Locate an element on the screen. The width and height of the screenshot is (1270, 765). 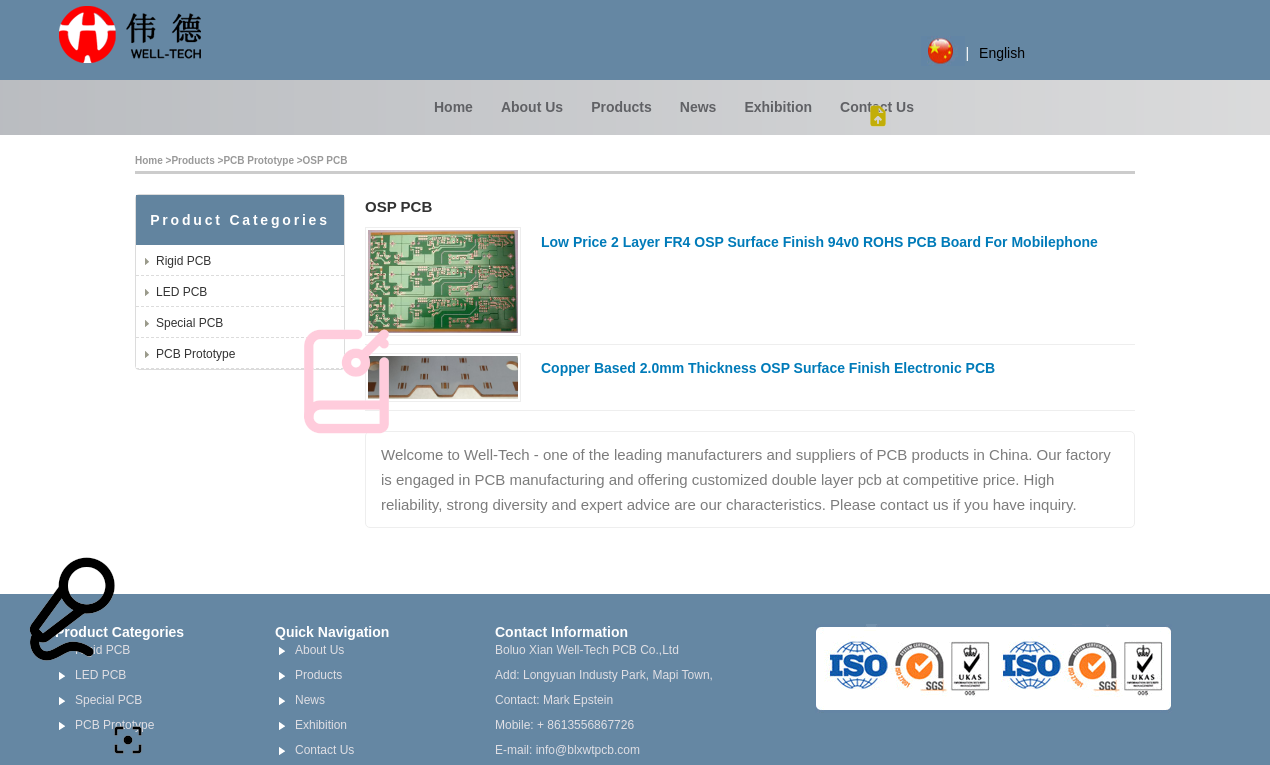
center focus on the current subject is located at coordinates (128, 740).